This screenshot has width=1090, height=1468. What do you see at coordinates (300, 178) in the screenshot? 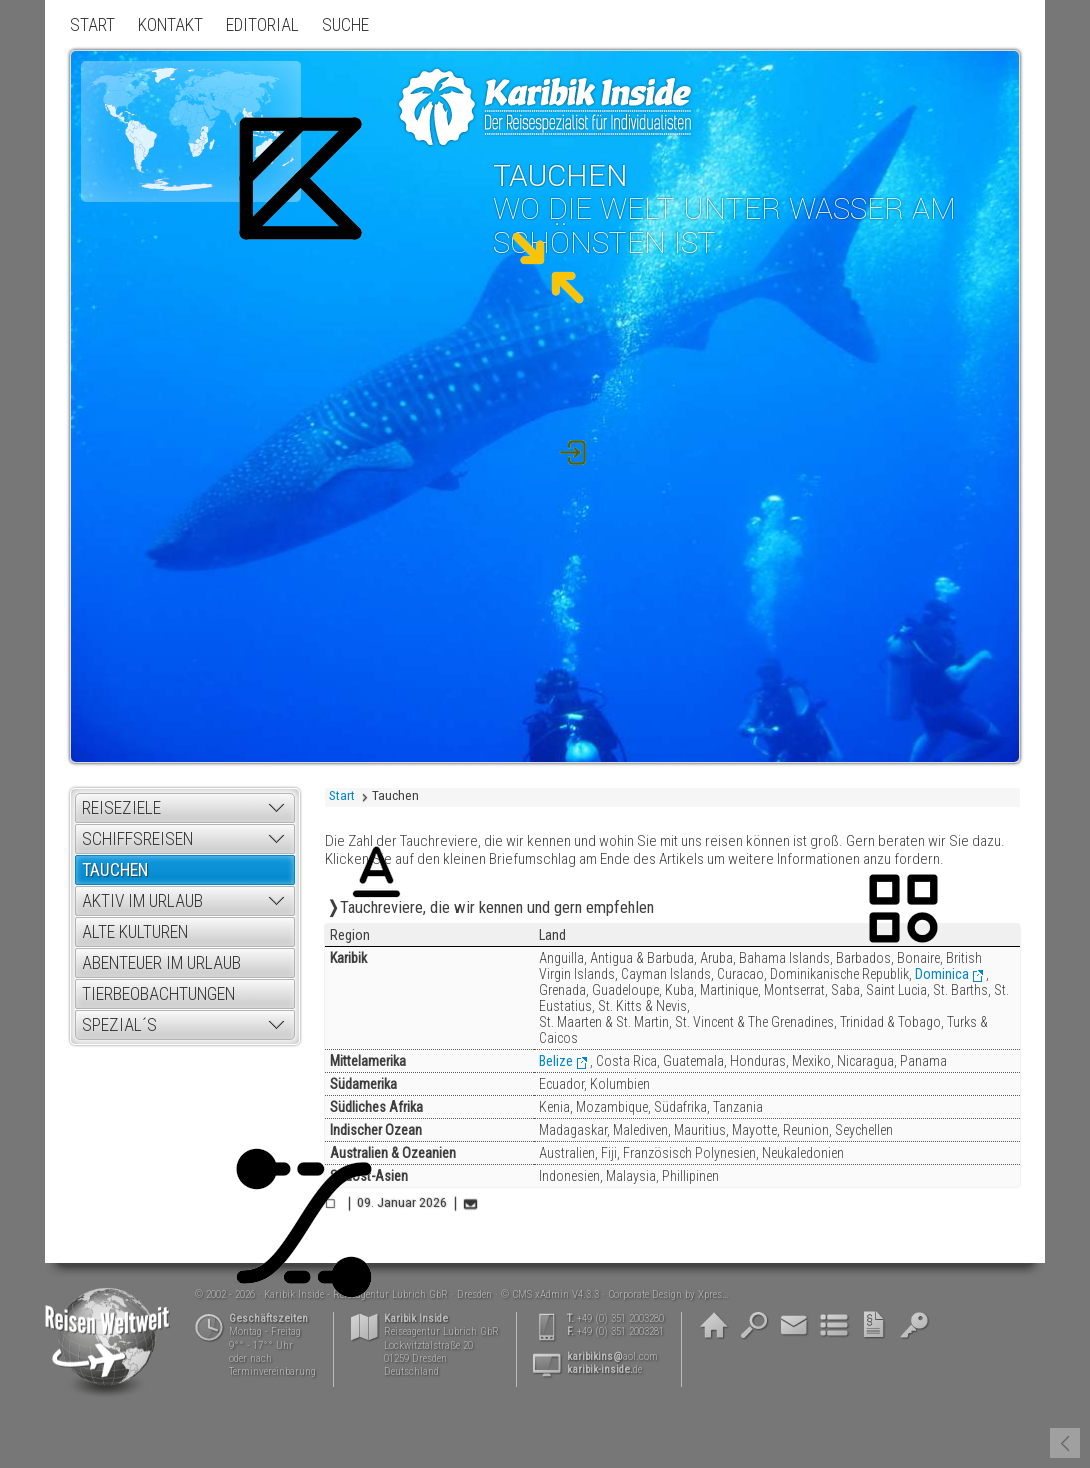
I see `indicates kotlin programming language` at bounding box center [300, 178].